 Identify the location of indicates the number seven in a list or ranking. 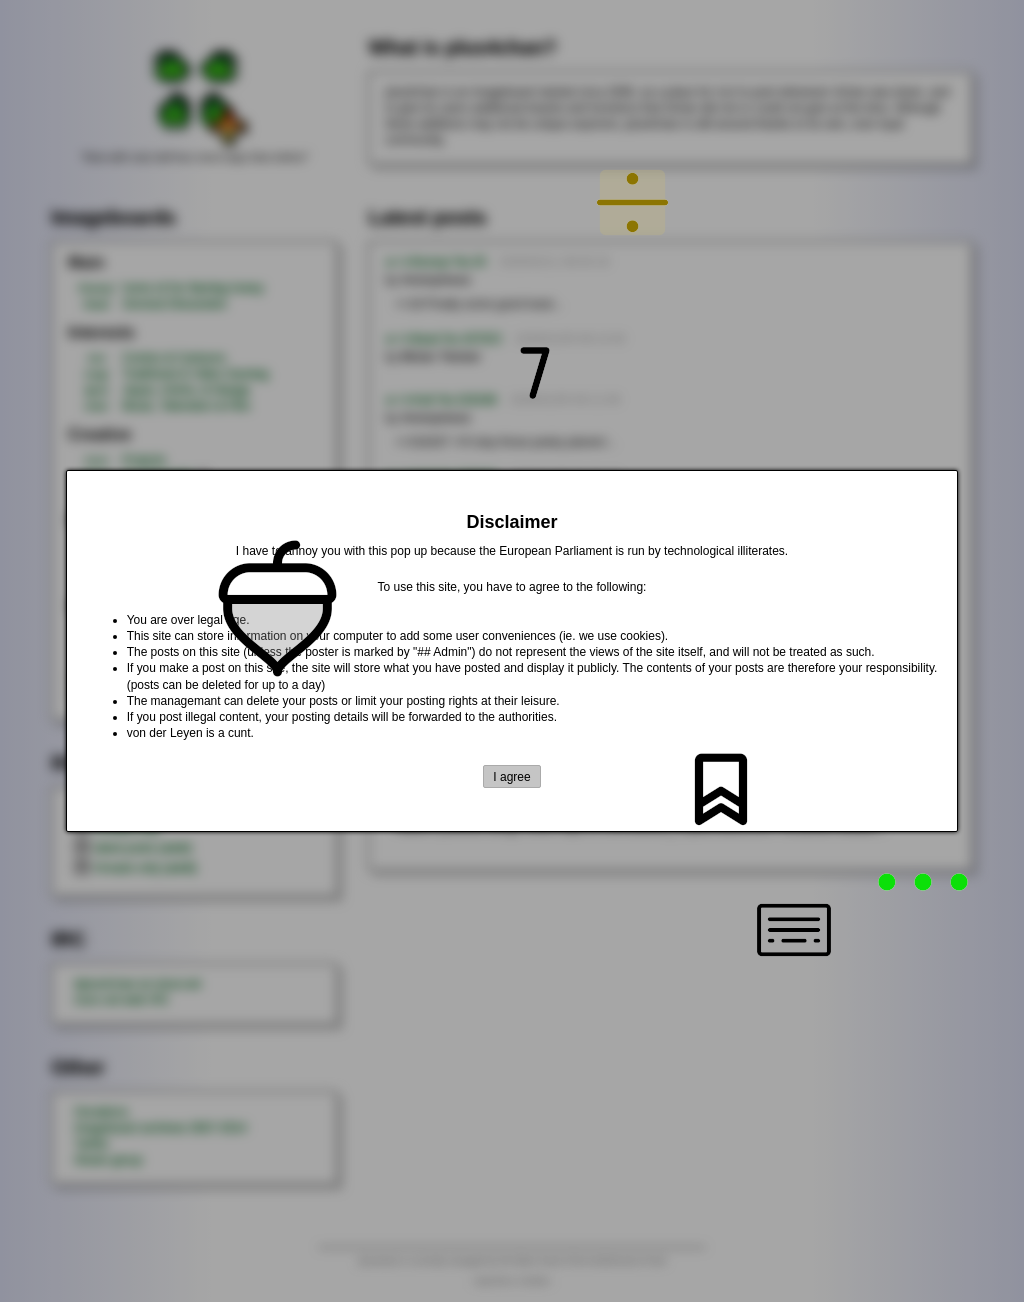
(535, 373).